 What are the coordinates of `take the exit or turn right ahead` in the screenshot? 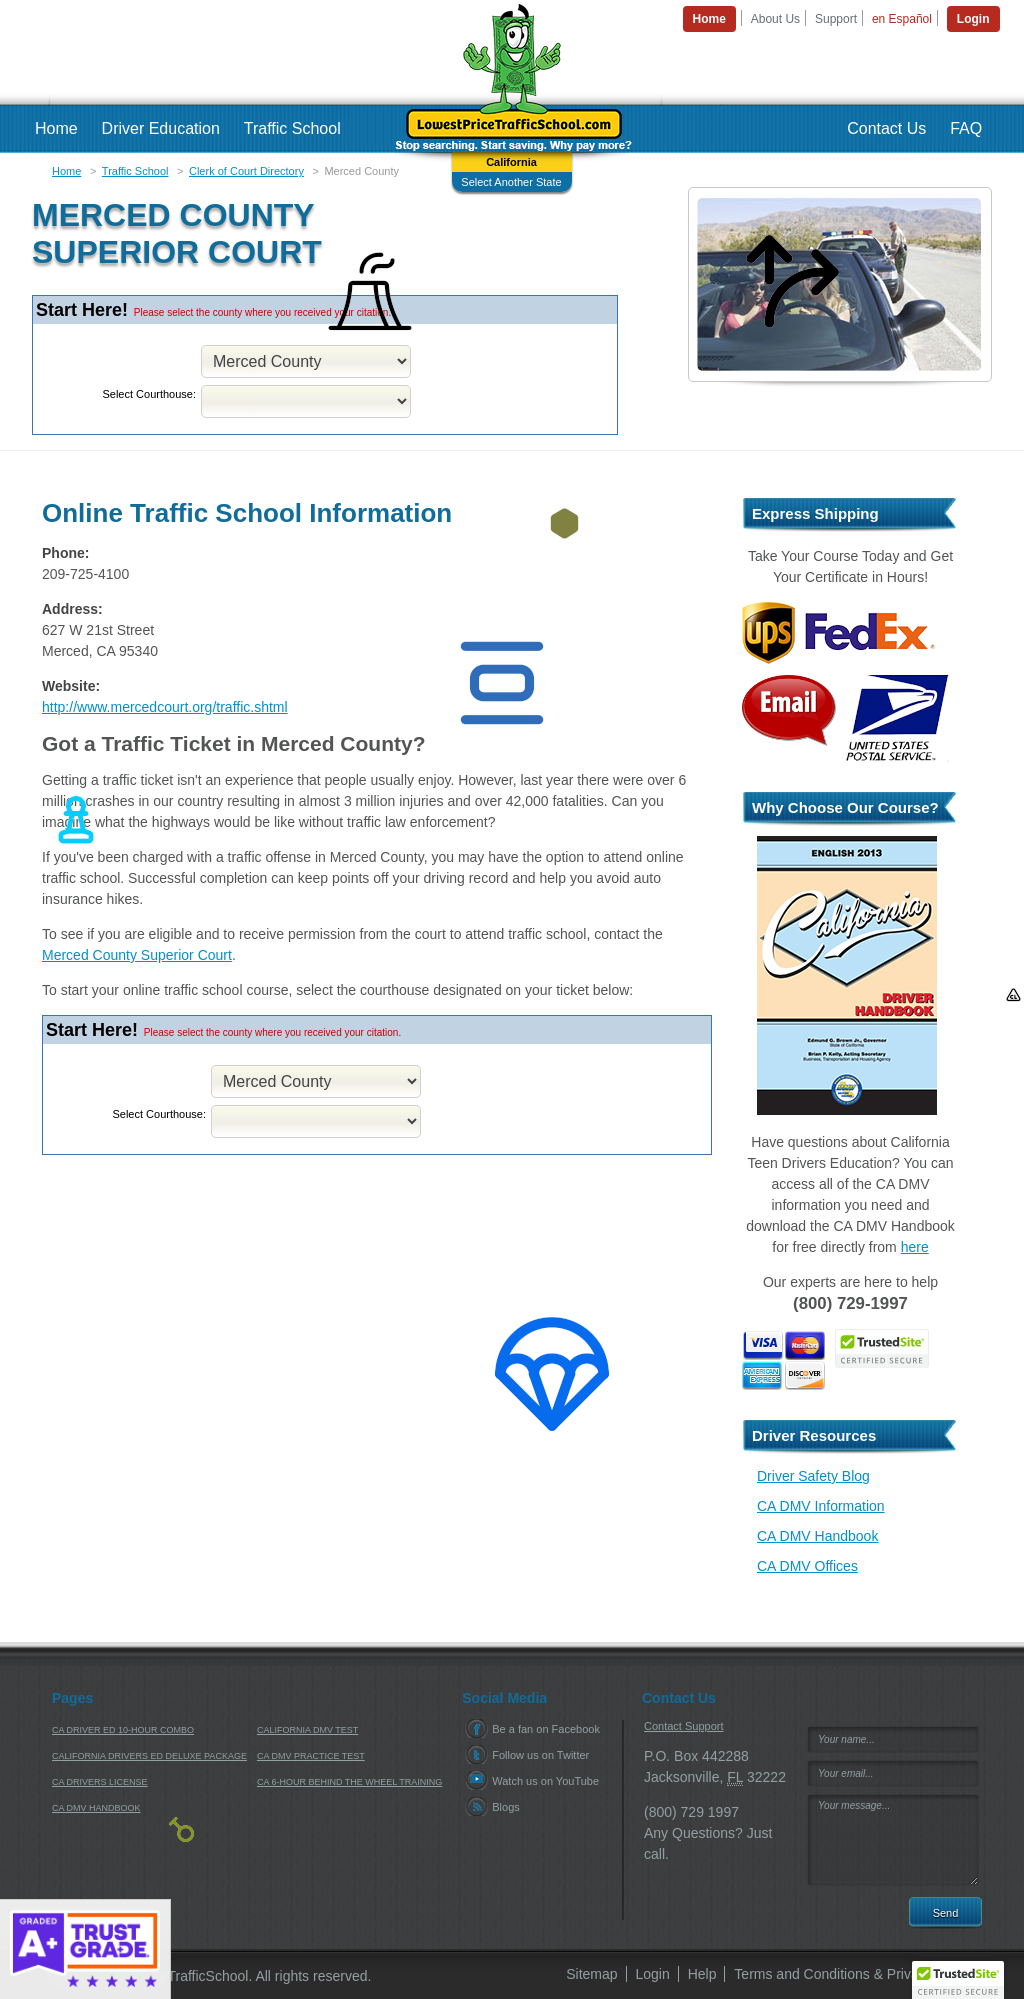 It's located at (792, 281).